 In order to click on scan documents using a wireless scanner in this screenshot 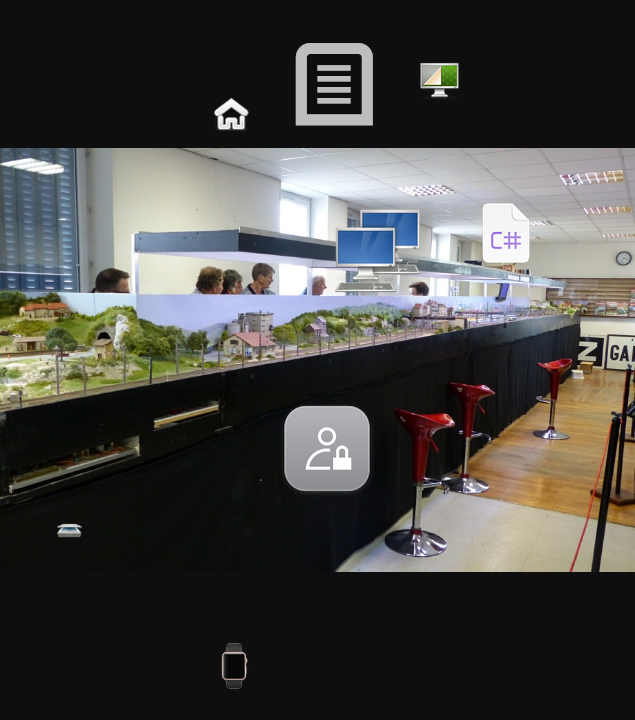, I will do `click(69, 530)`.